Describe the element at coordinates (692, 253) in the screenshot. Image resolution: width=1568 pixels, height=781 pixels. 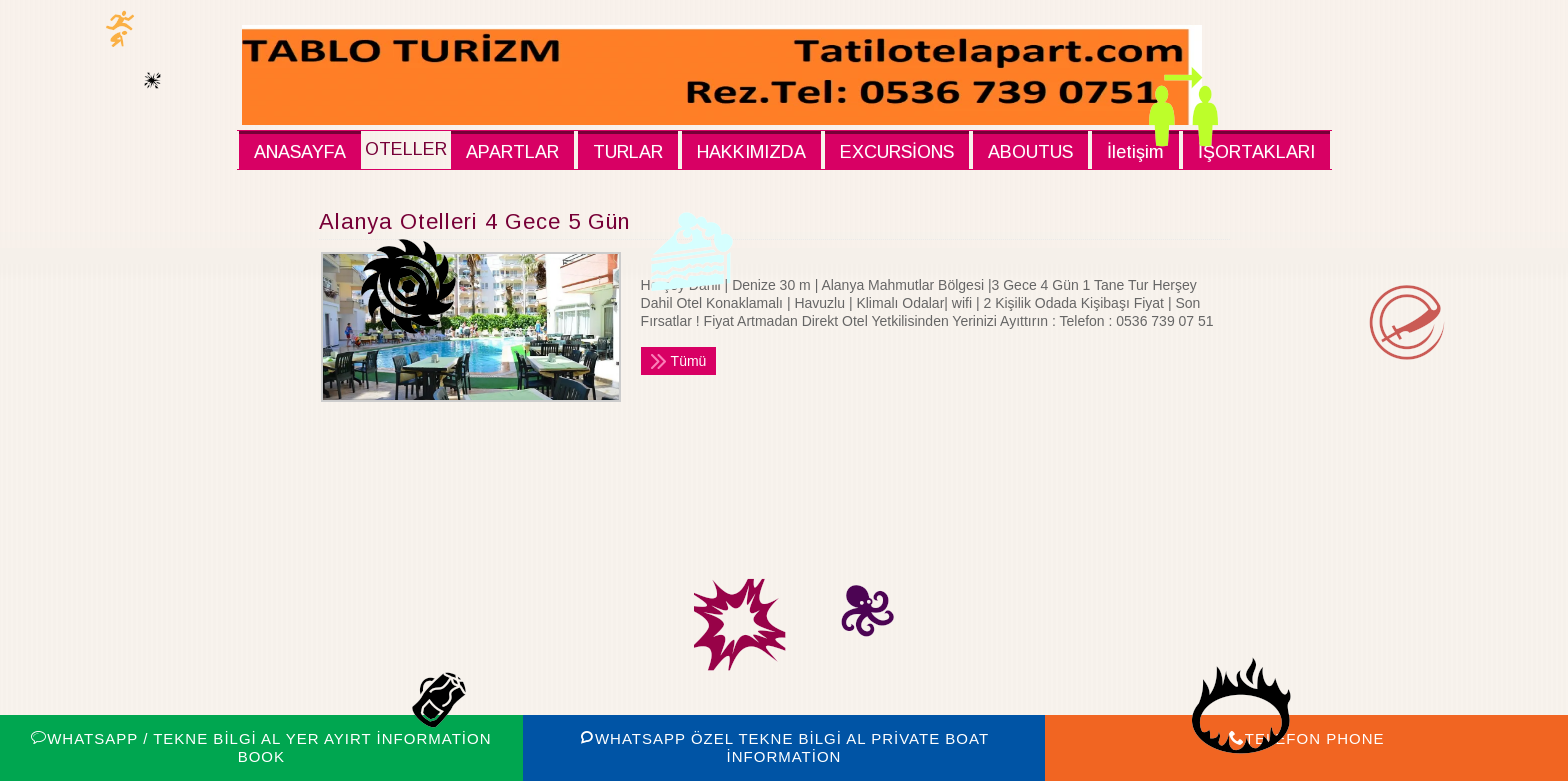
I see `view birthday or celebration events` at that location.